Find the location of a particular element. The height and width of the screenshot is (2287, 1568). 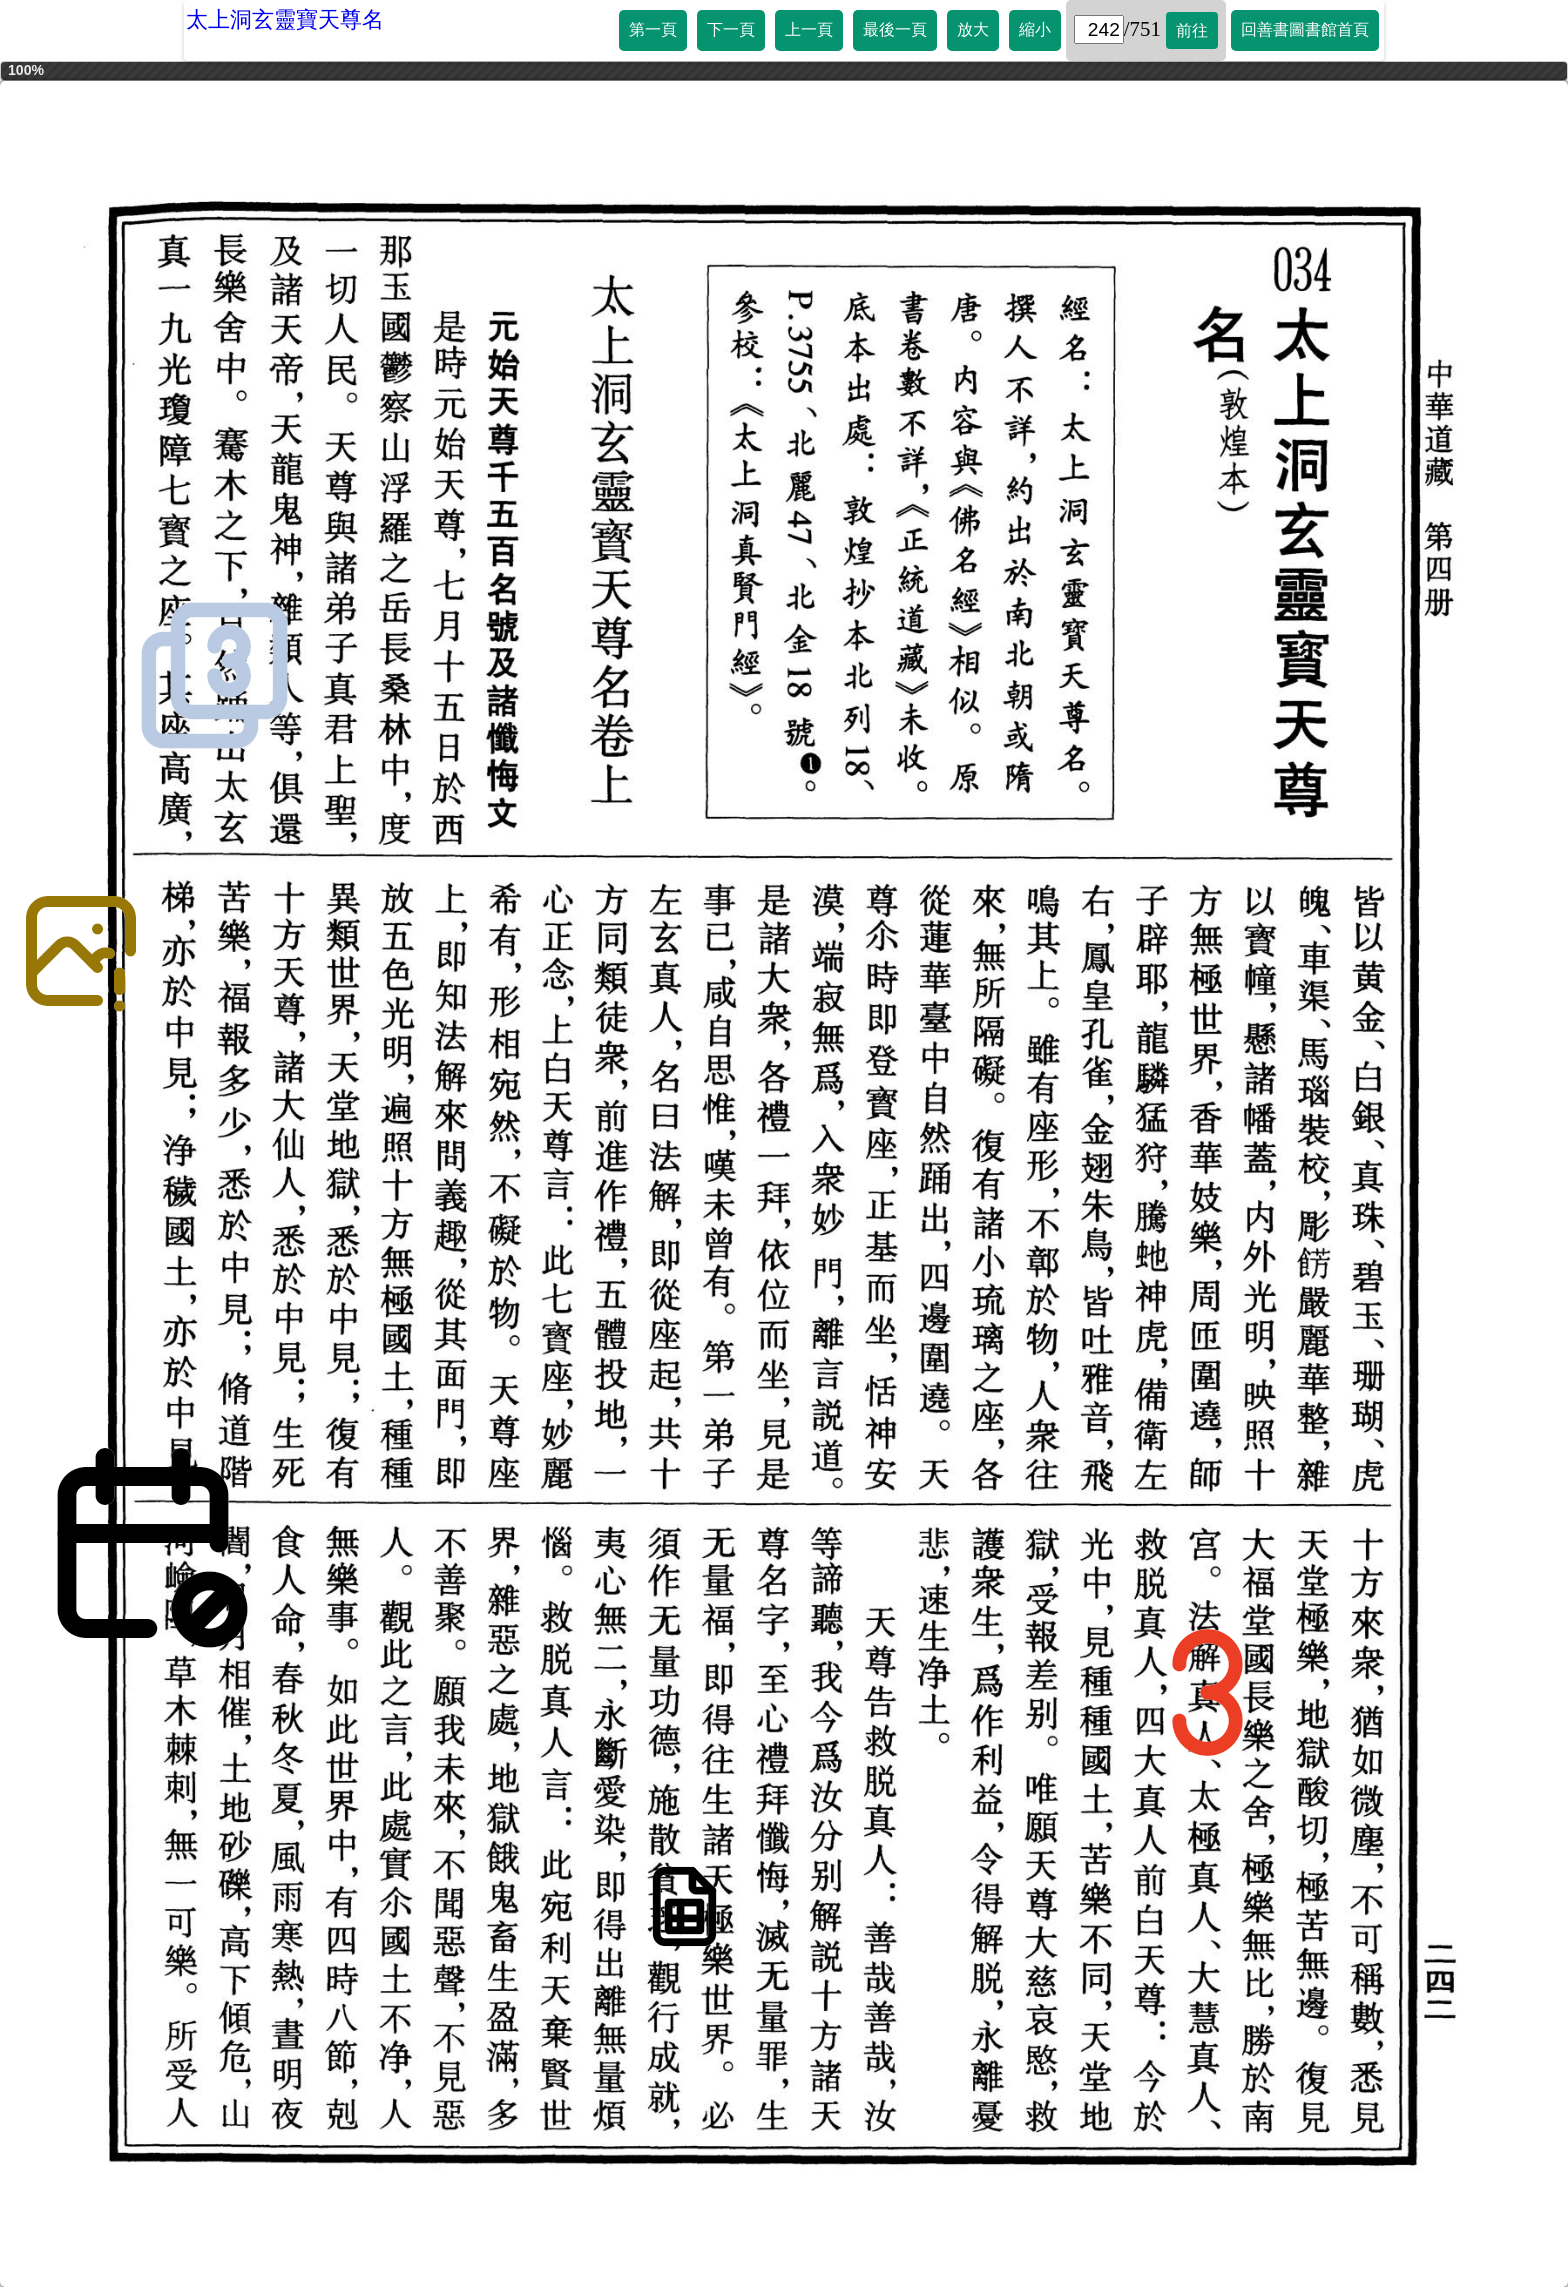

view birthday or celebration reminders is located at coordinates (287, 1004).